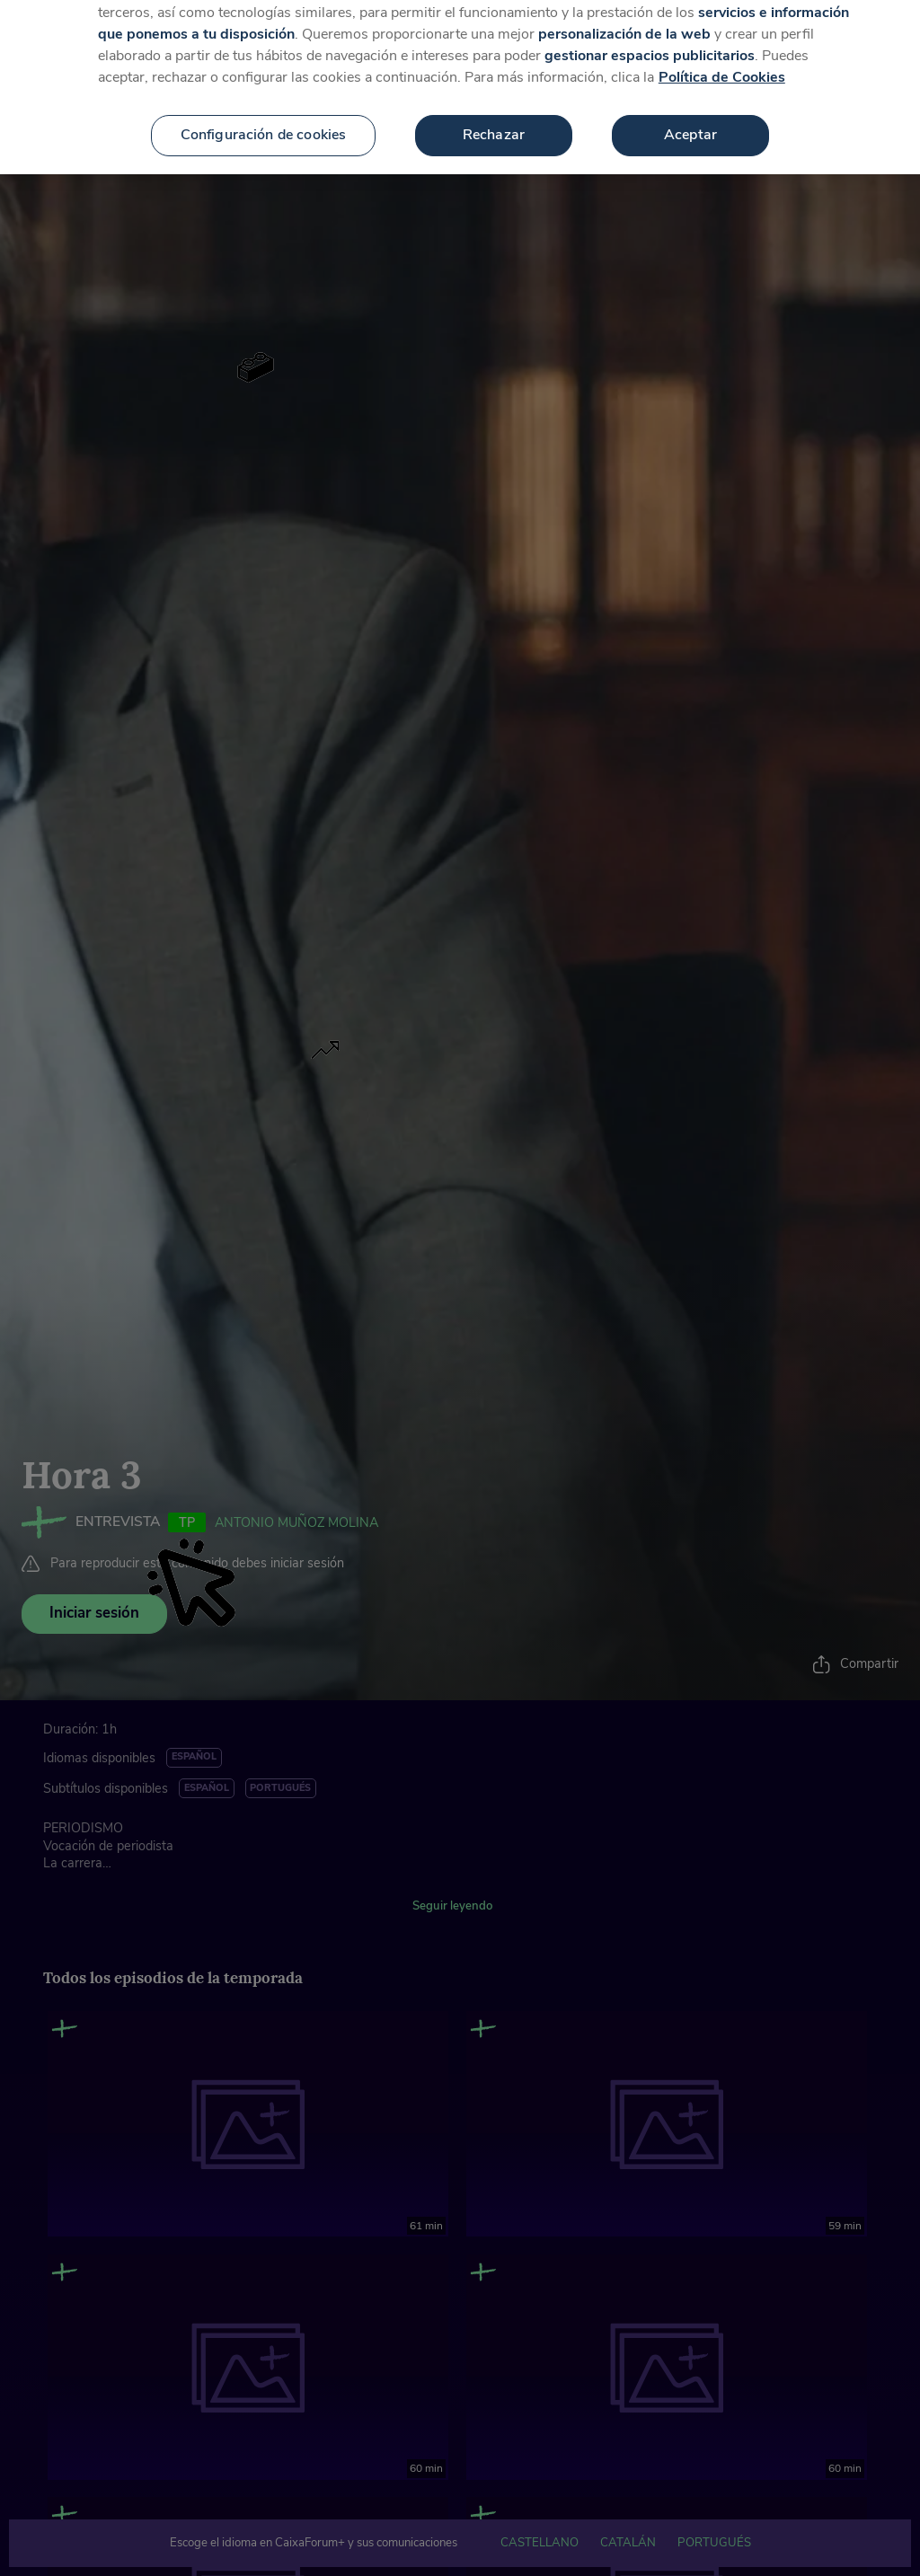 The height and width of the screenshot is (2576, 920). I want to click on click or tap to interact, so click(196, 1587).